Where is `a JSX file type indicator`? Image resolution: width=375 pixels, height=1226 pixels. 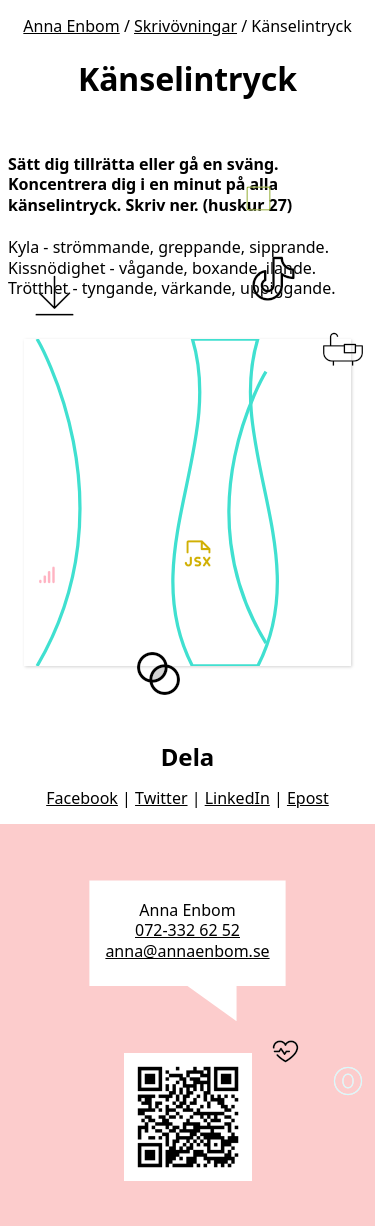 a JSX file type indicator is located at coordinates (198, 554).